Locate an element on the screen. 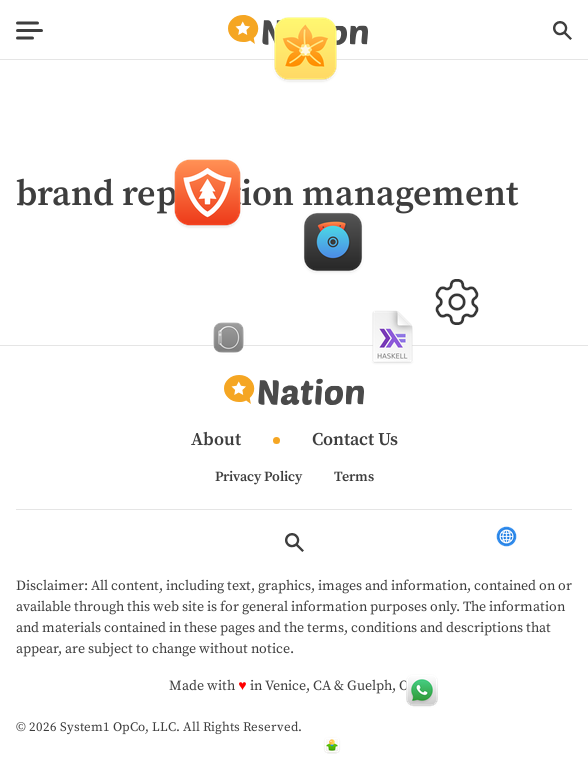 The image size is (588, 766). a haskell source code file is located at coordinates (392, 337).